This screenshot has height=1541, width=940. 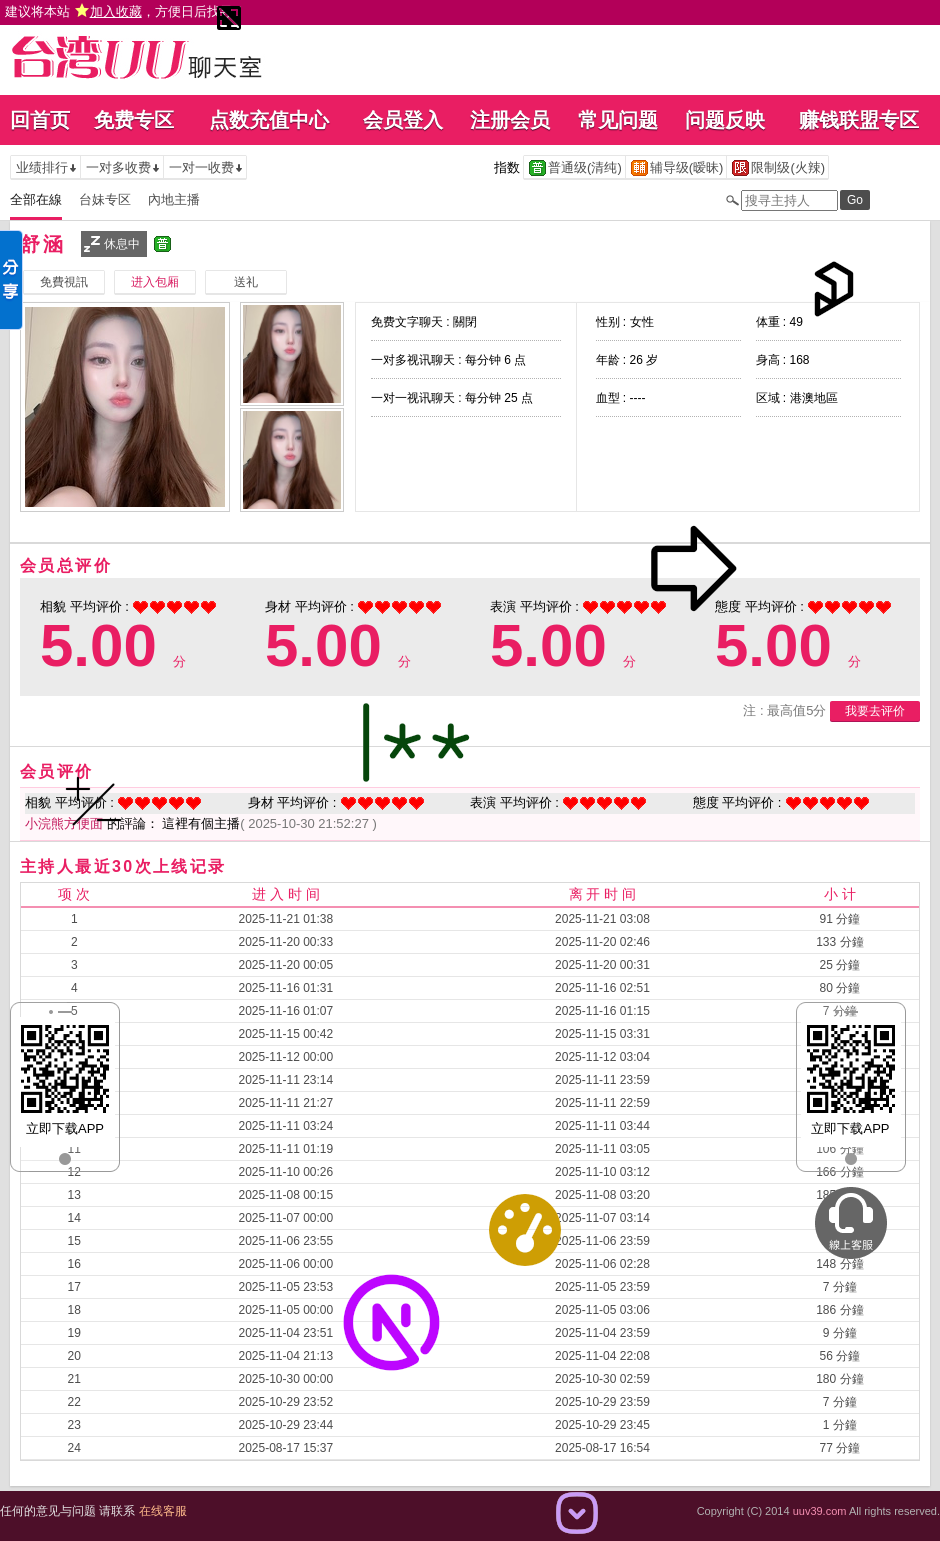 What do you see at coordinates (93, 804) in the screenshot?
I see `toggle between adding and subtracting values` at bounding box center [93, 804].